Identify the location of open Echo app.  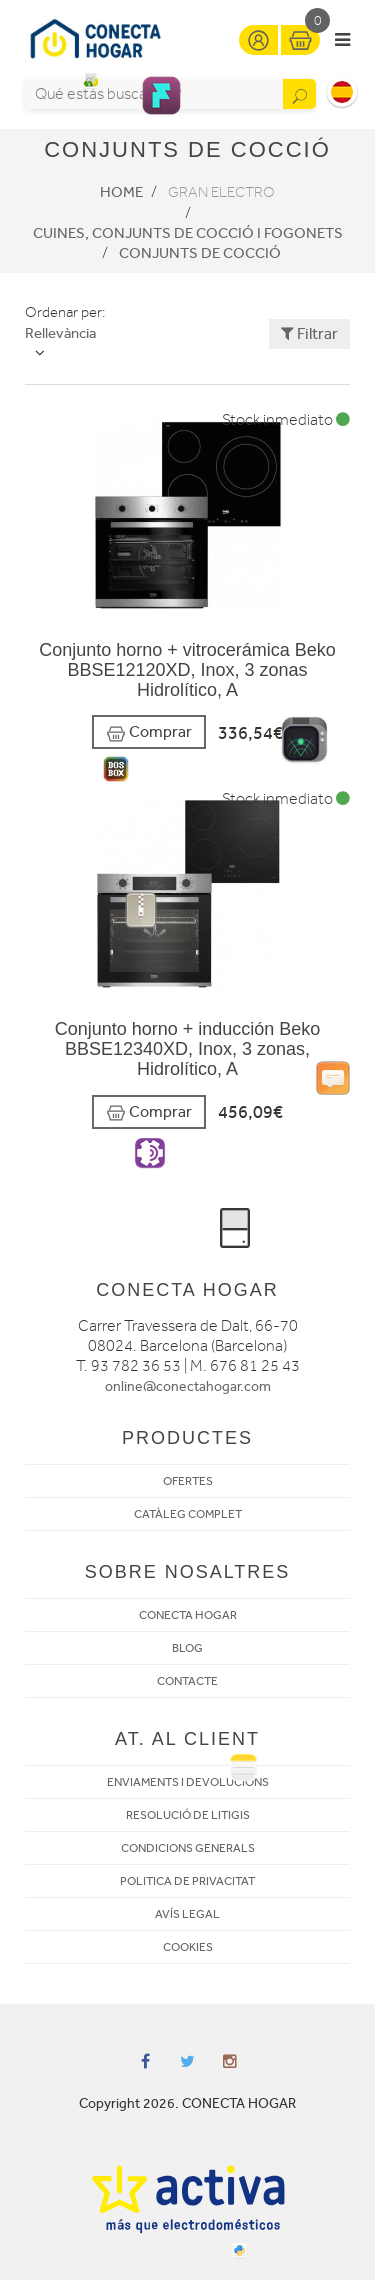
(304, 739).